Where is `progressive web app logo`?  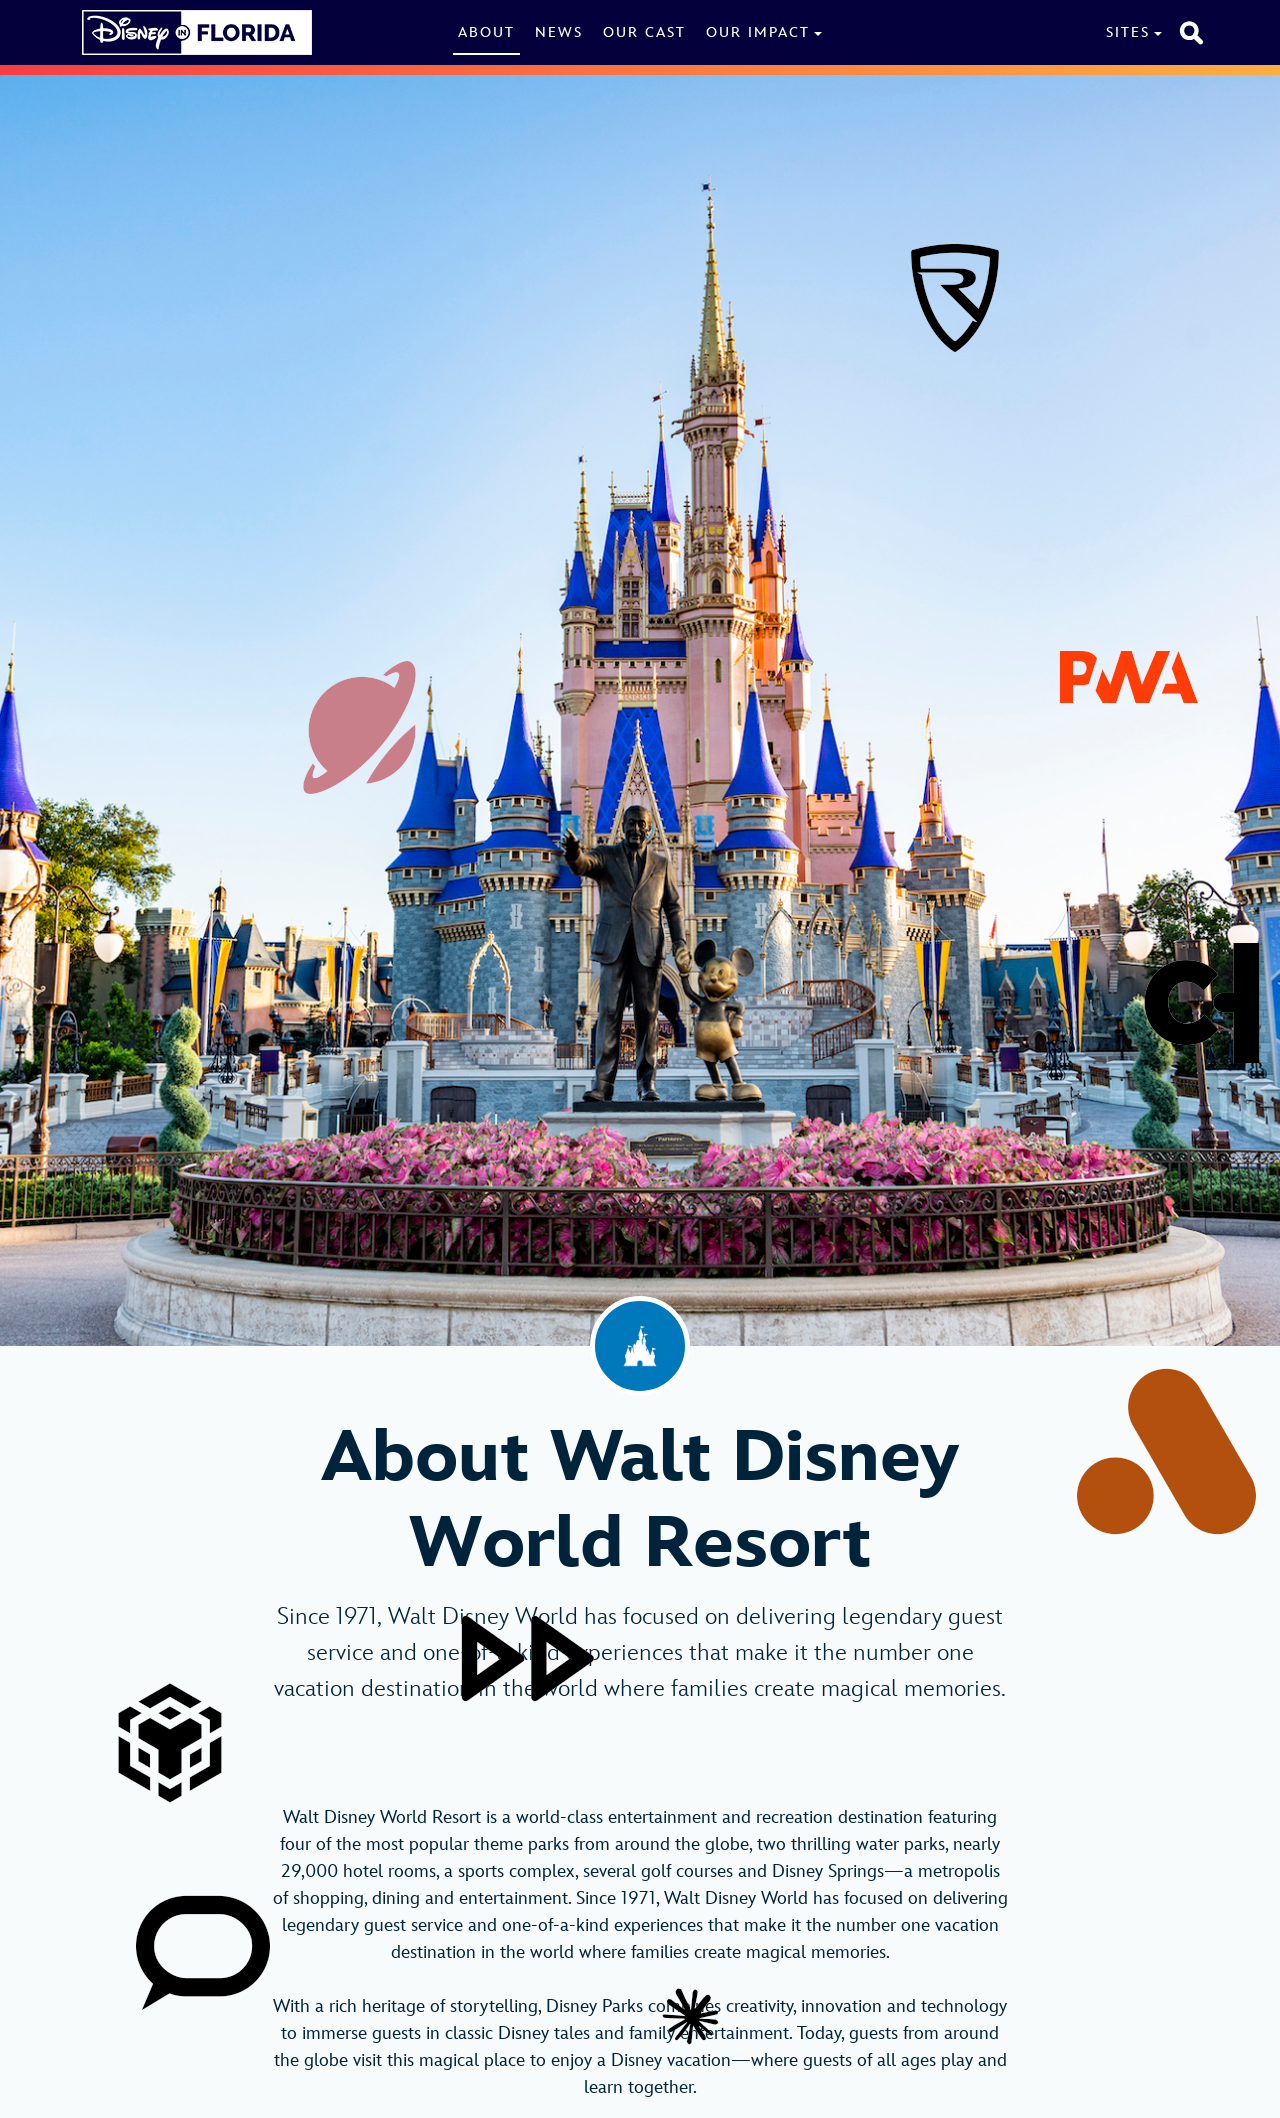 progressive web app logo is located at coordinates (1129, 677).